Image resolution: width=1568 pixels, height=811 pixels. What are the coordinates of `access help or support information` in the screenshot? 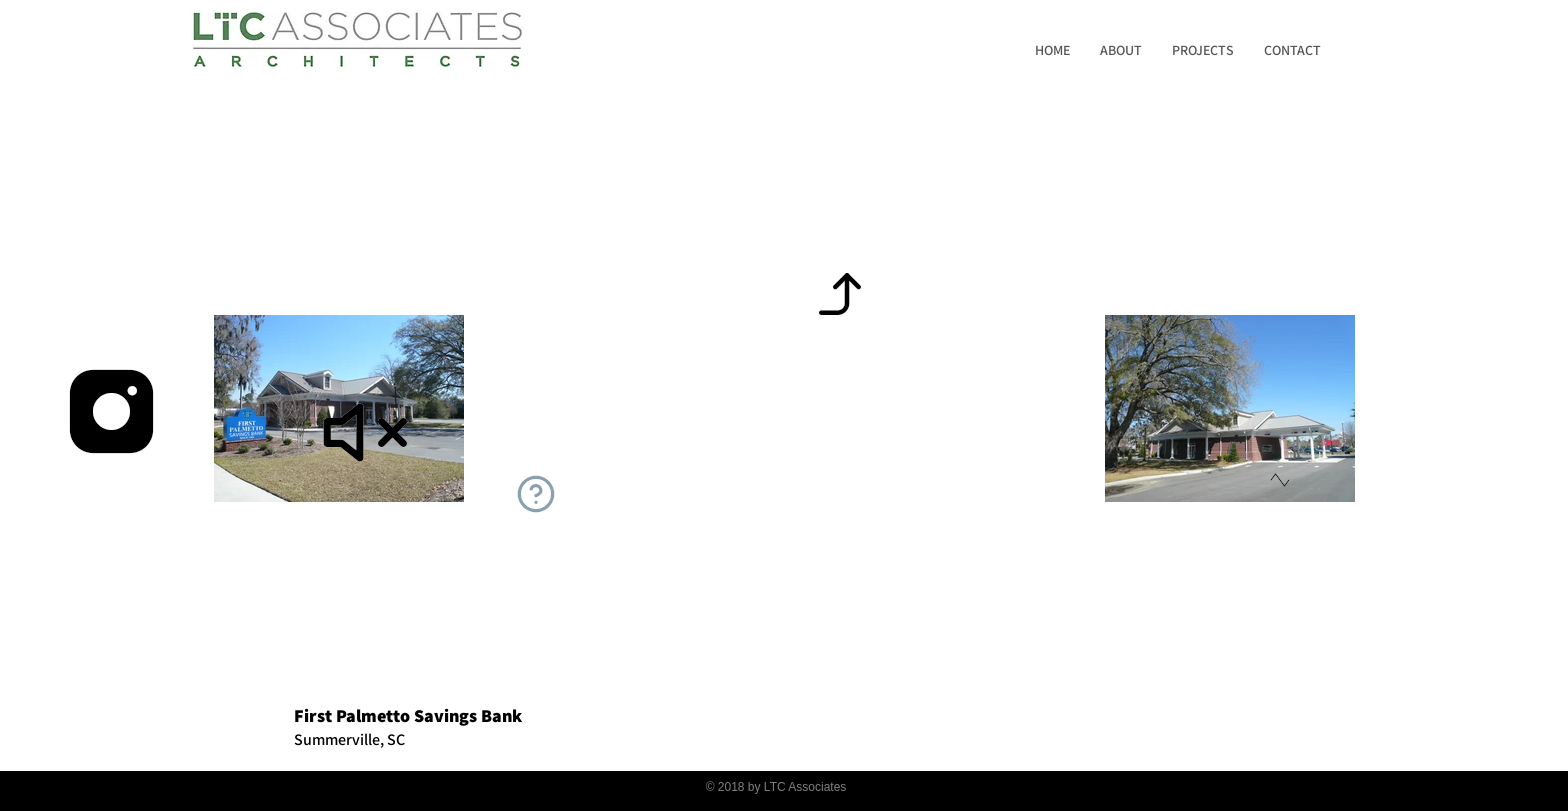 It's located at (536, 494).